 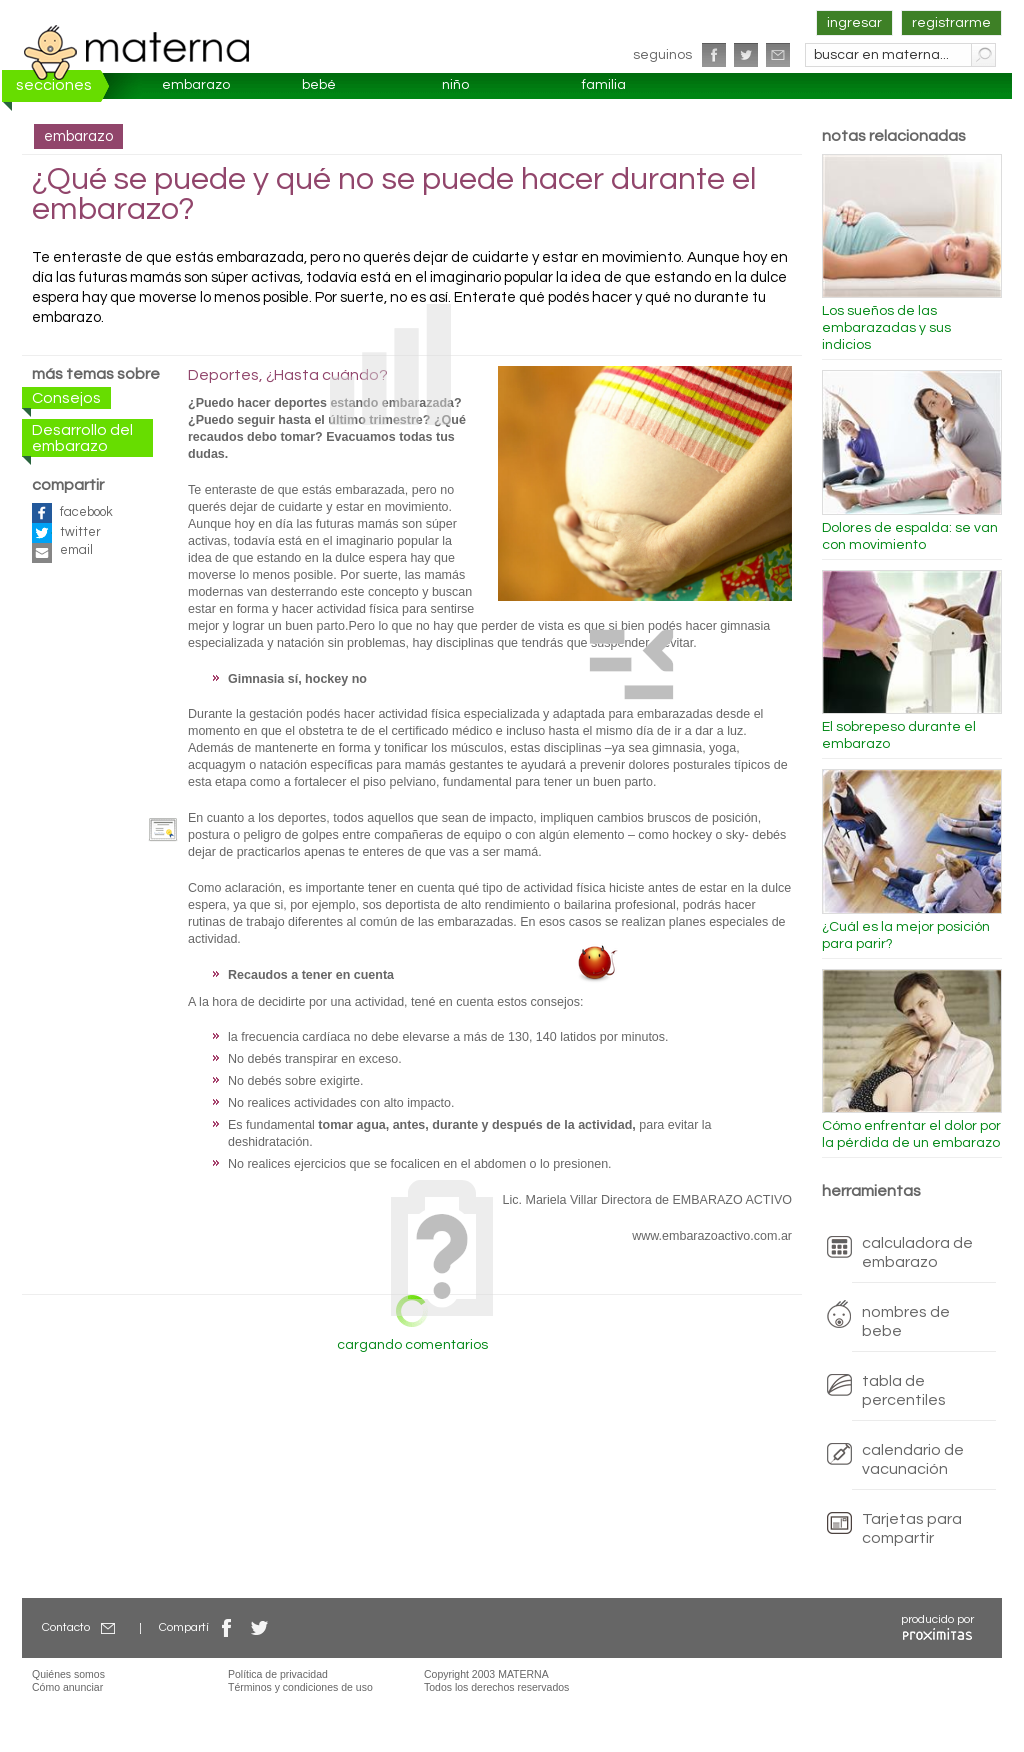 What do you see at coordinates (442, 1248) in the screenshot?
I see `indicates battery not detected or missing` at bounding box center [442, 1248].